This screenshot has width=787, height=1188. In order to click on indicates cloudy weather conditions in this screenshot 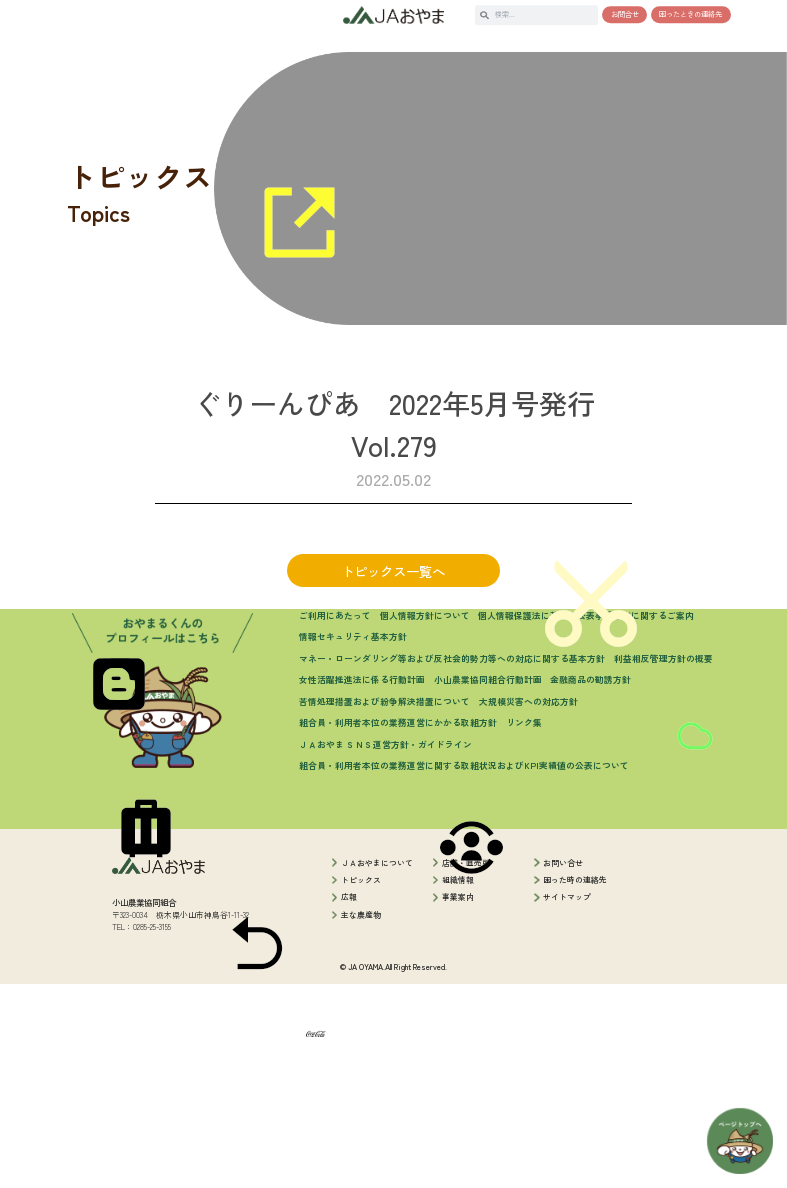, I will do `click(695, 735)`.